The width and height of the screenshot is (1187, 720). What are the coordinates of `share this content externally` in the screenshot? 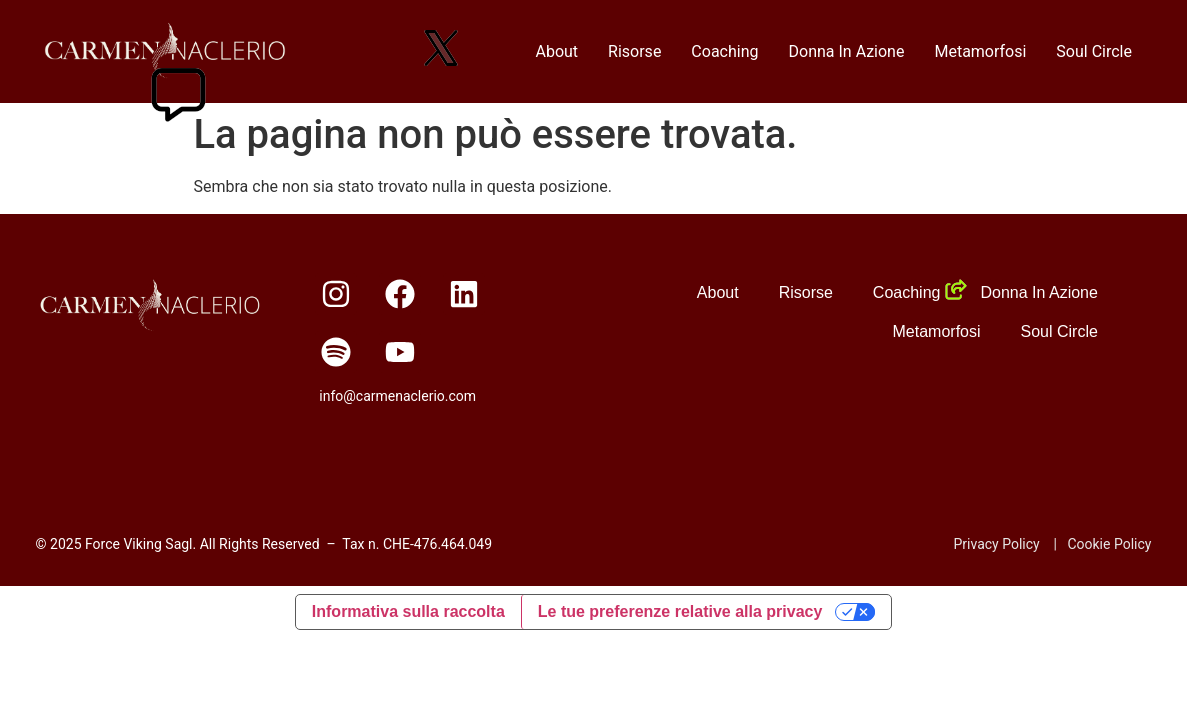 It's located at (955, 289).